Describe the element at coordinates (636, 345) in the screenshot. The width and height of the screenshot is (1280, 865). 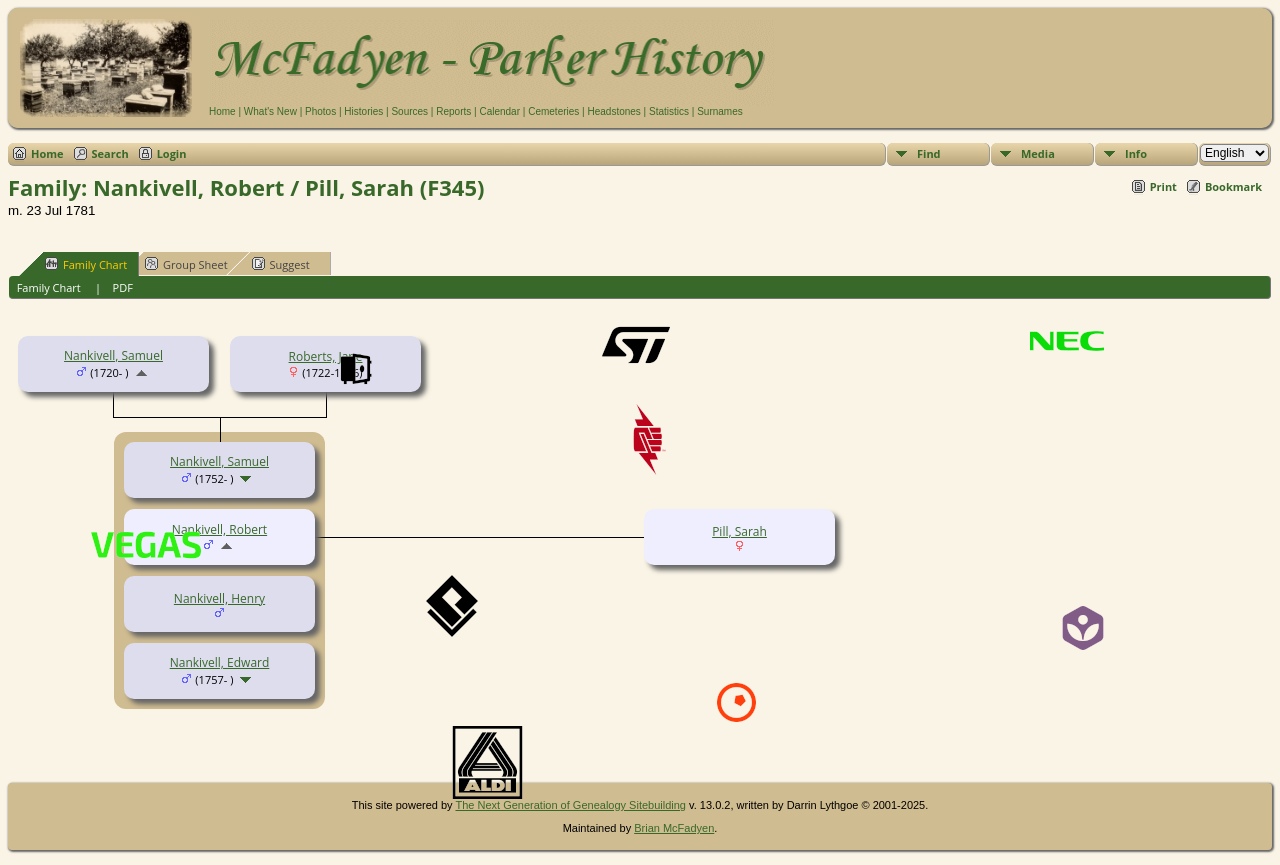
I see `STMicroelectronics company logo` at that location.